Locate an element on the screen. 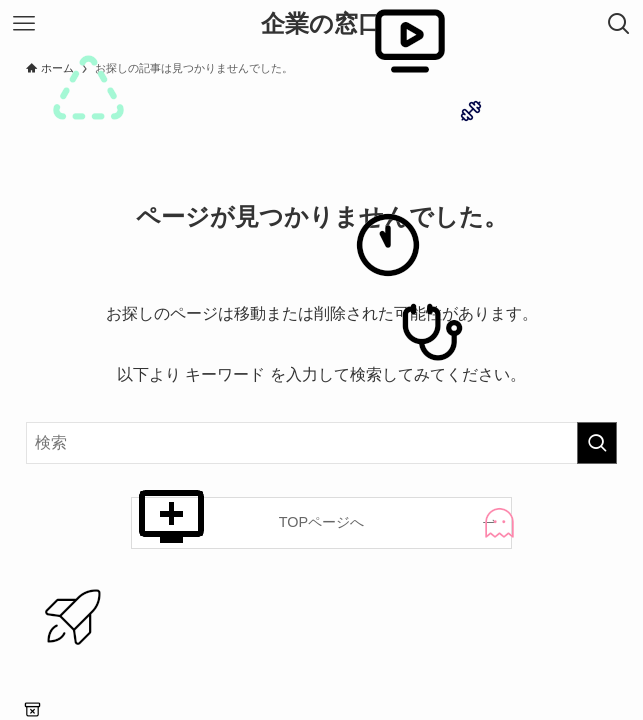  launch or deploy a project is located at coordinates (74, 616).